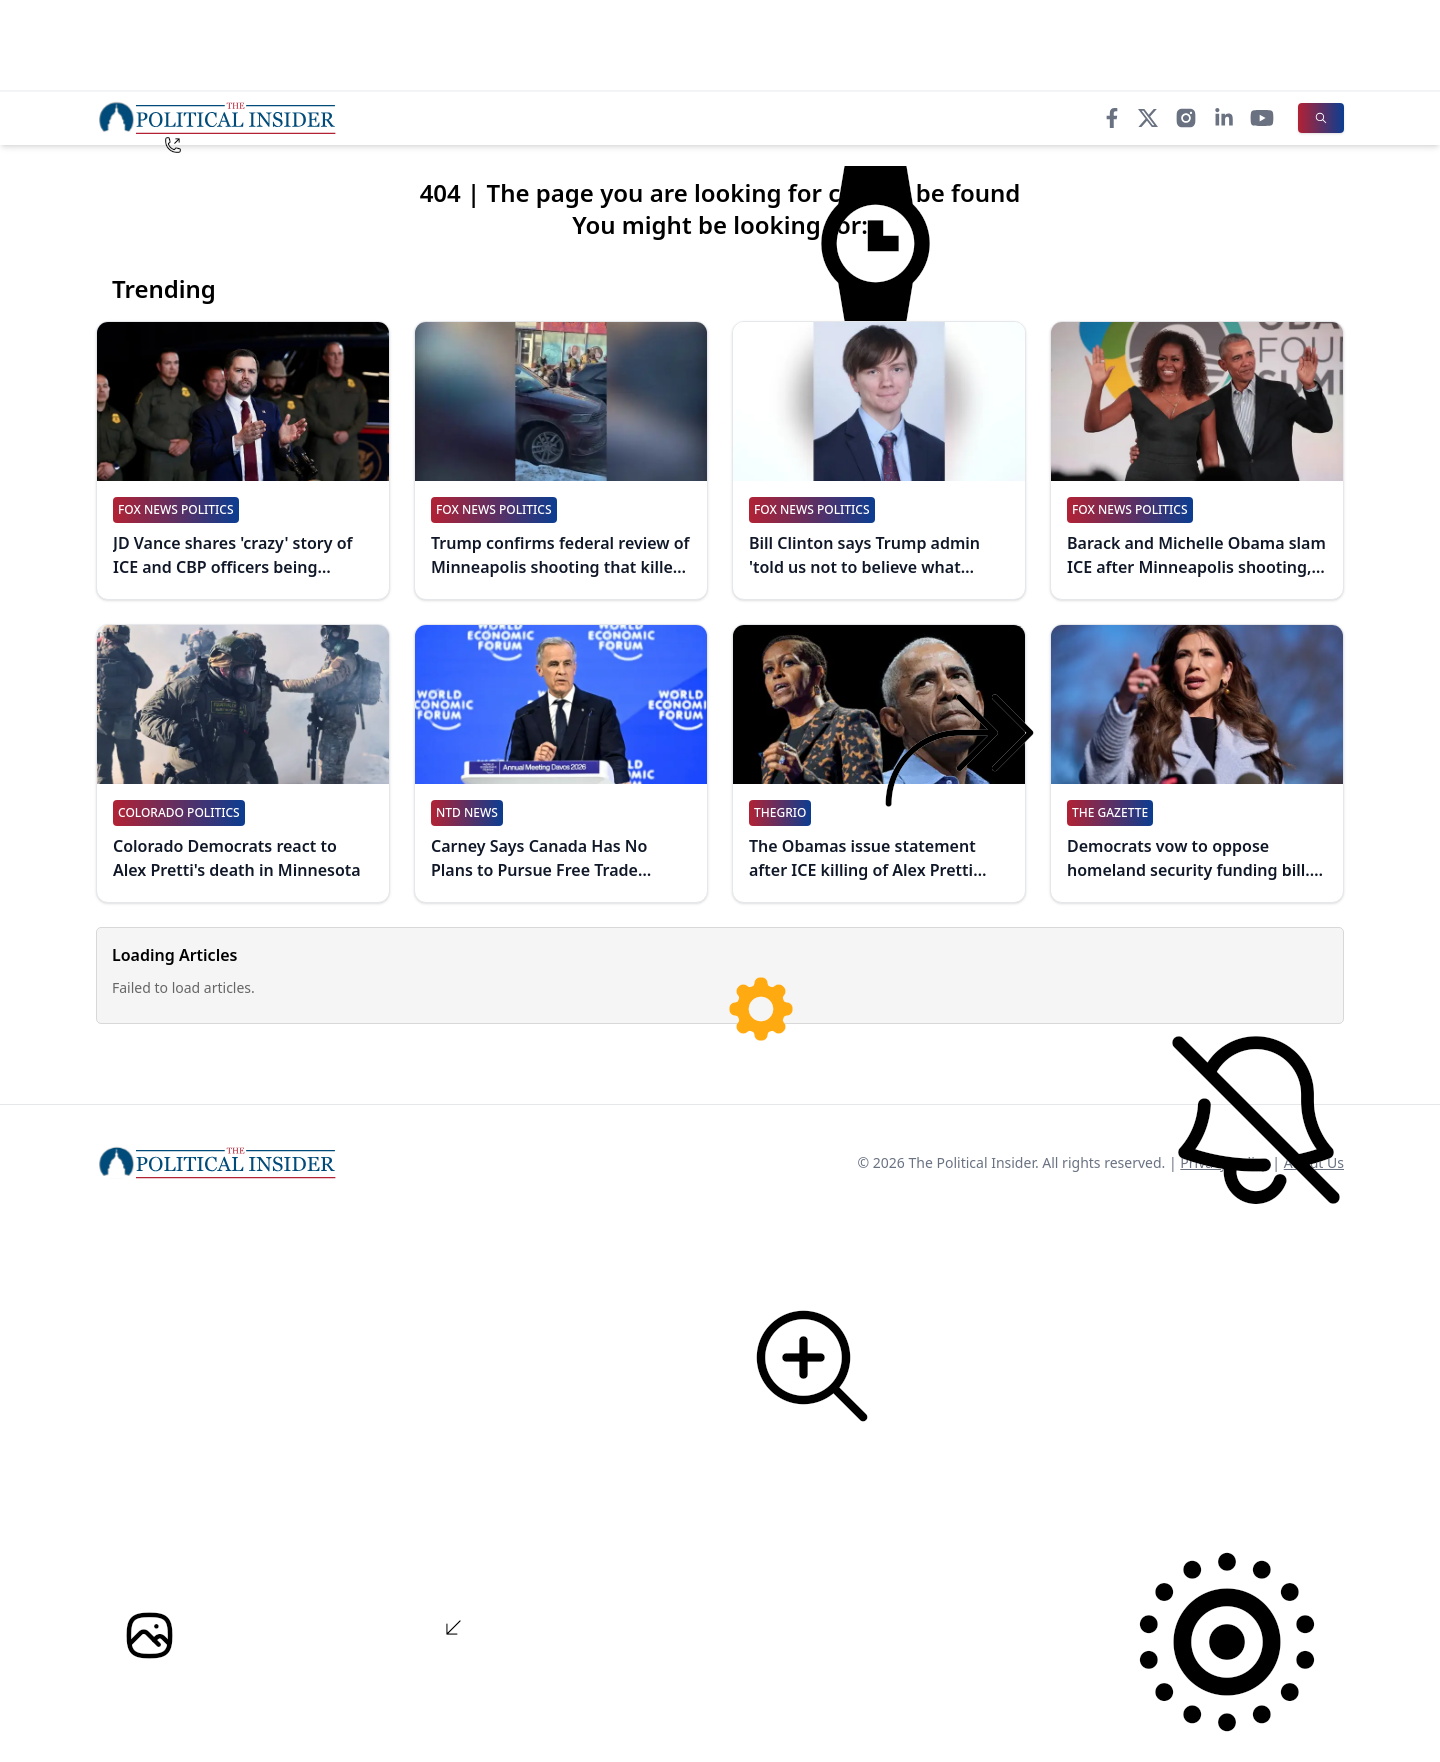  I want to click on view time or clock settings, so click(875, 243).